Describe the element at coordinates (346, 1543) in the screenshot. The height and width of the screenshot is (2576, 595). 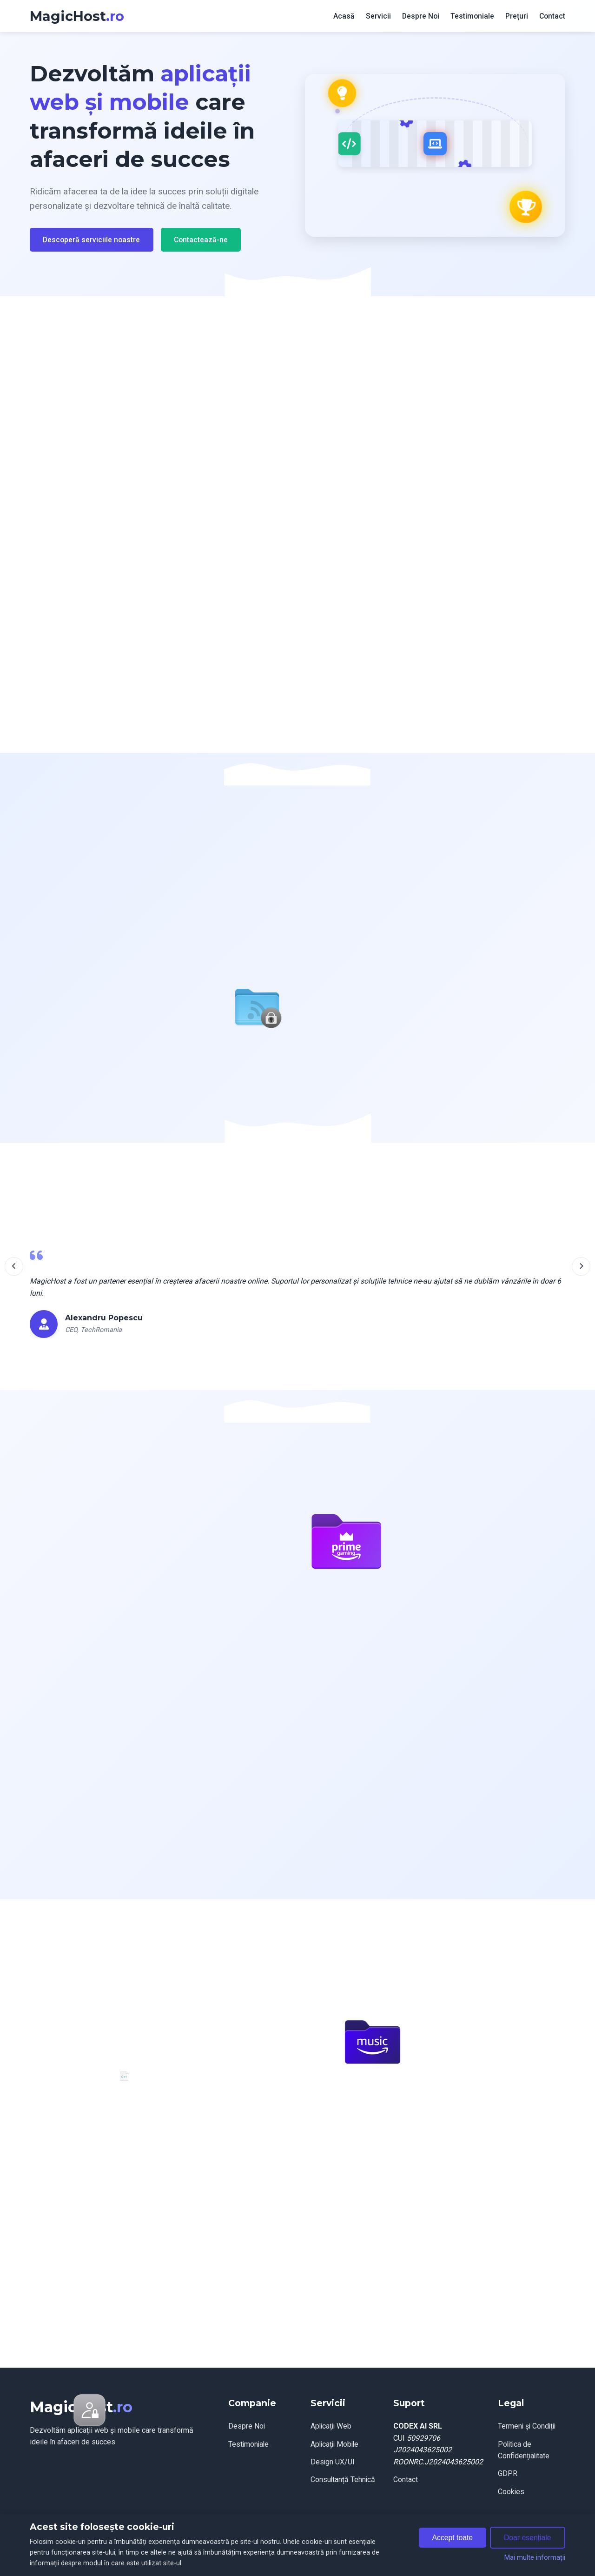
I see `open prime gaming folder` at that location.